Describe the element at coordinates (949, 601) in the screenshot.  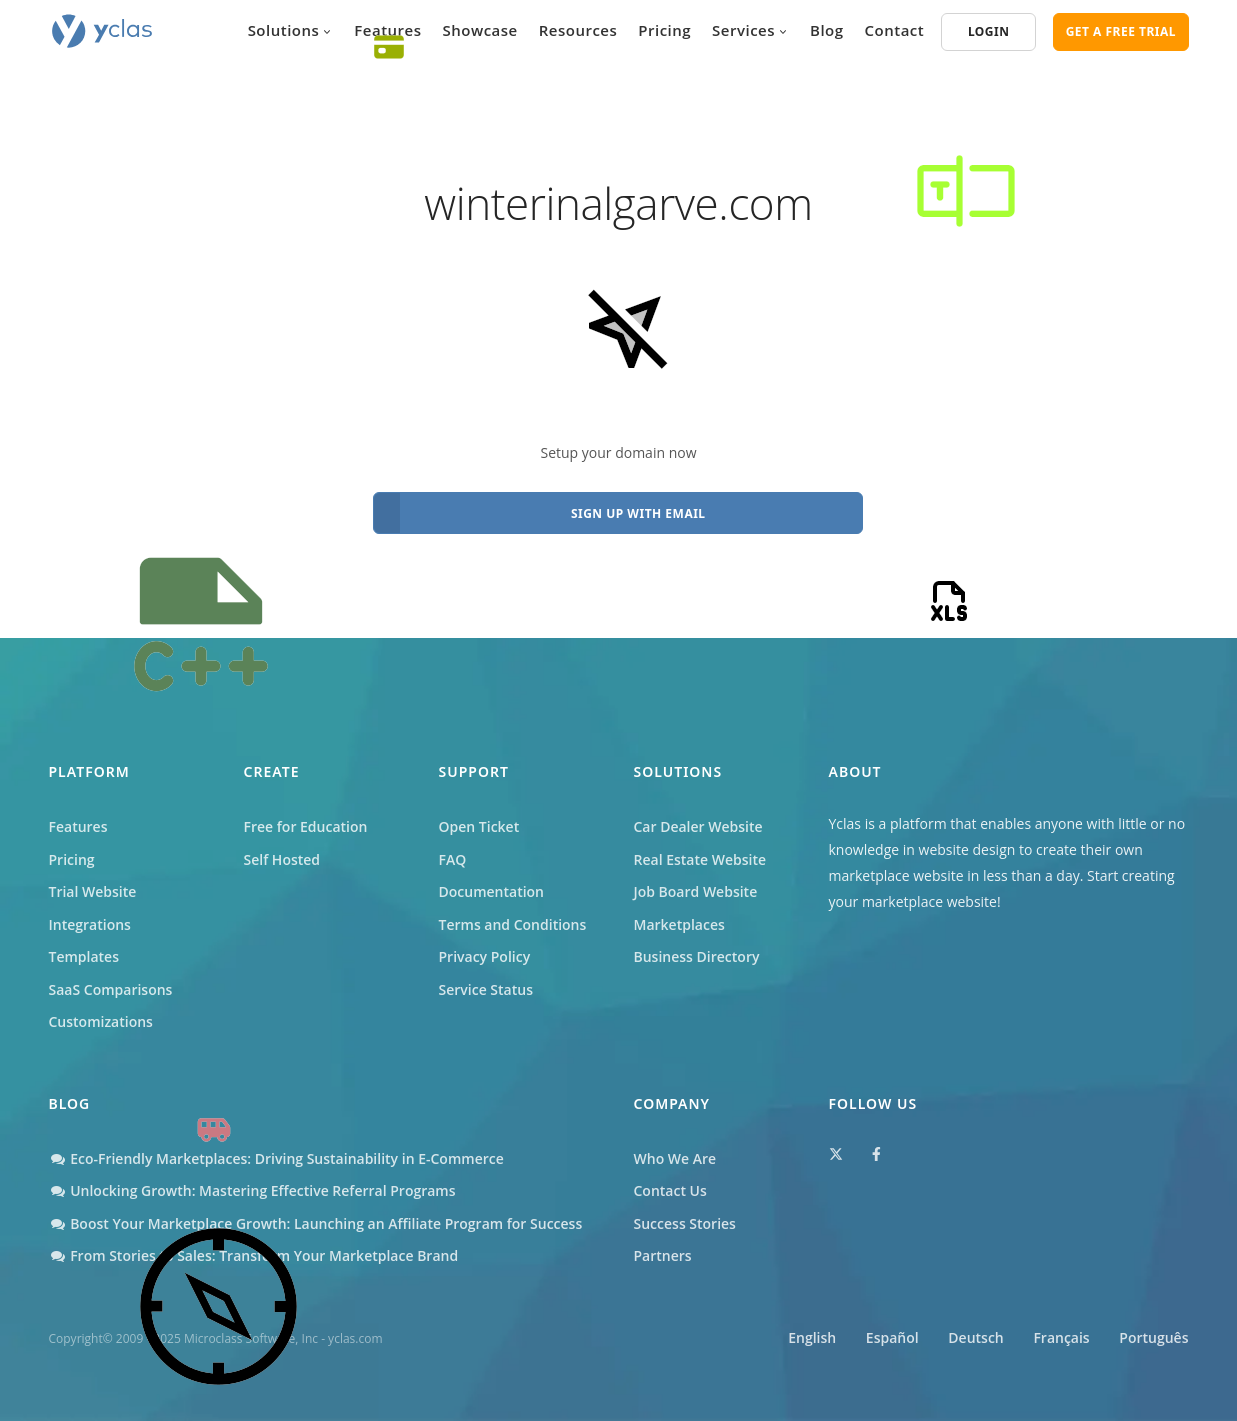
I see `indicates an Excel spreadsheet file` at that location.